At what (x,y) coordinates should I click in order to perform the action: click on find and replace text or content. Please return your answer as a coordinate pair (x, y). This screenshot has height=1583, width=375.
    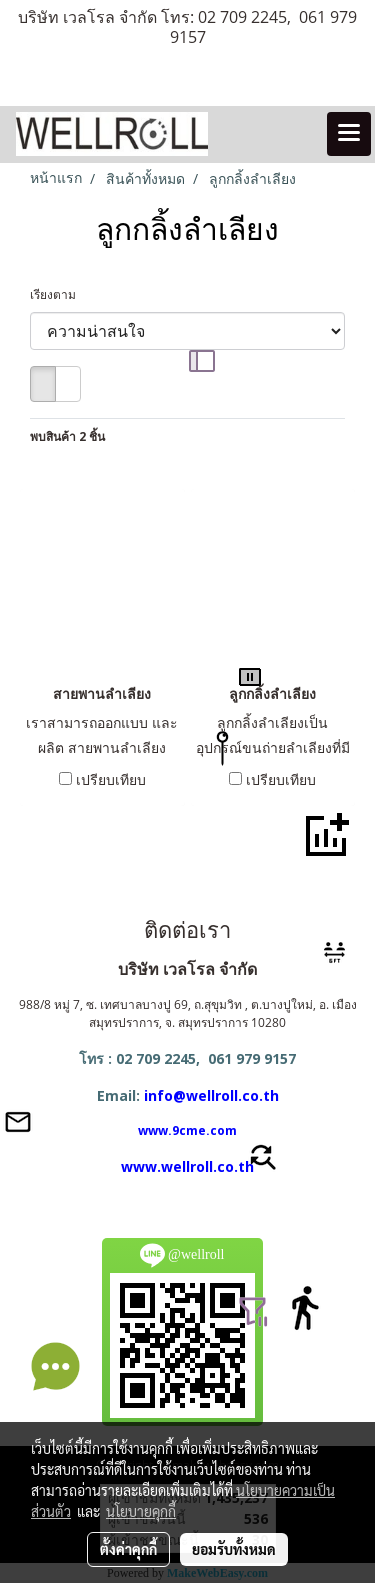
    Looking at the image, I should click on (262, 1156).